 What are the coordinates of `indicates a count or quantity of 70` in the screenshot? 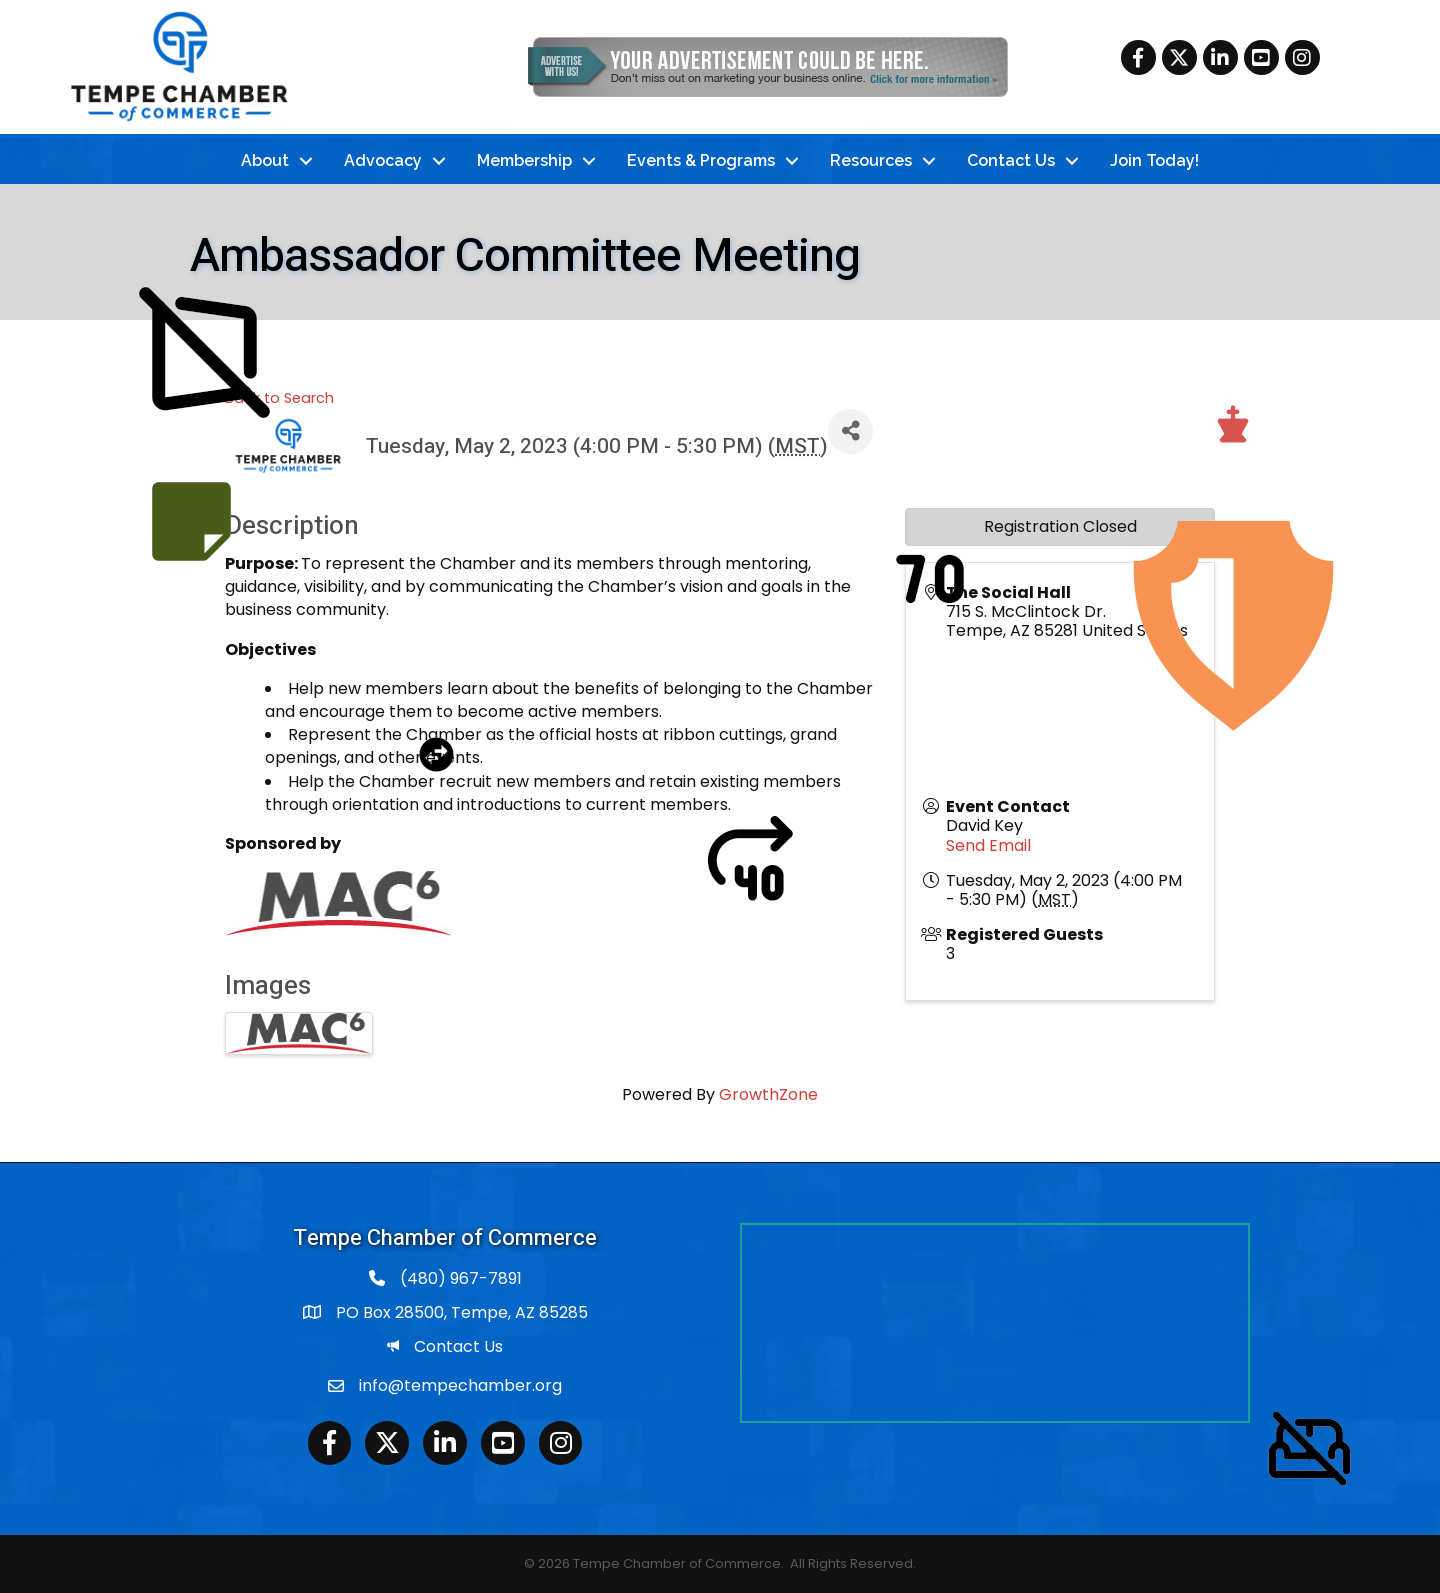 It's located at (930, 579).